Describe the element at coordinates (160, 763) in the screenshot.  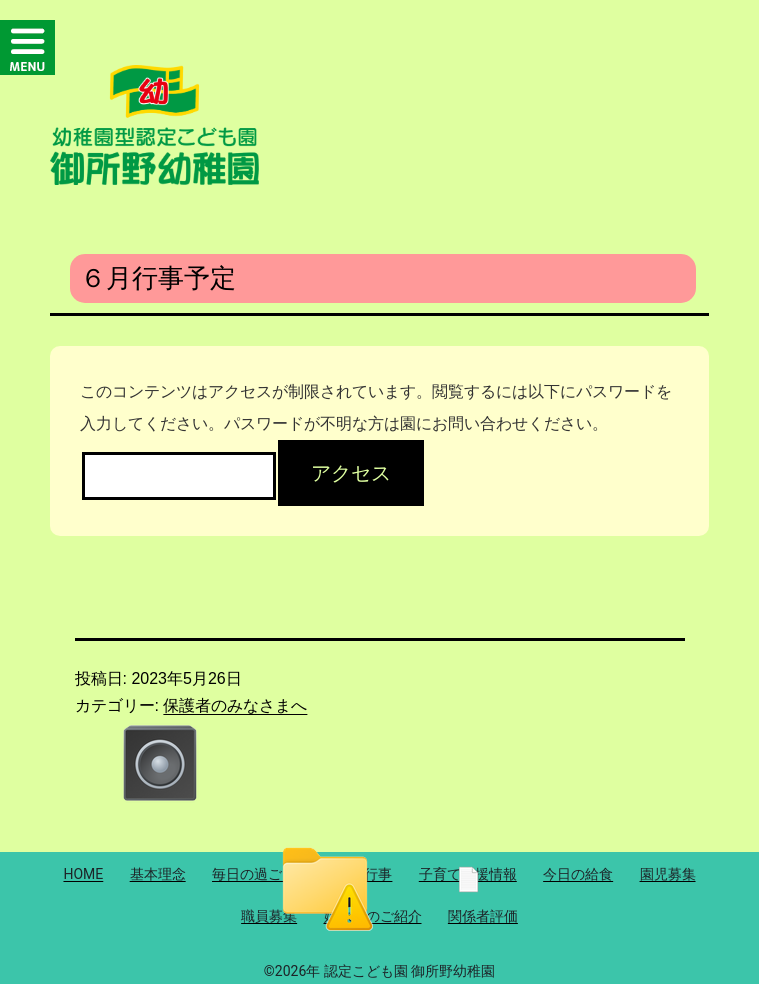
I see `access sound and audio settings` at that location.